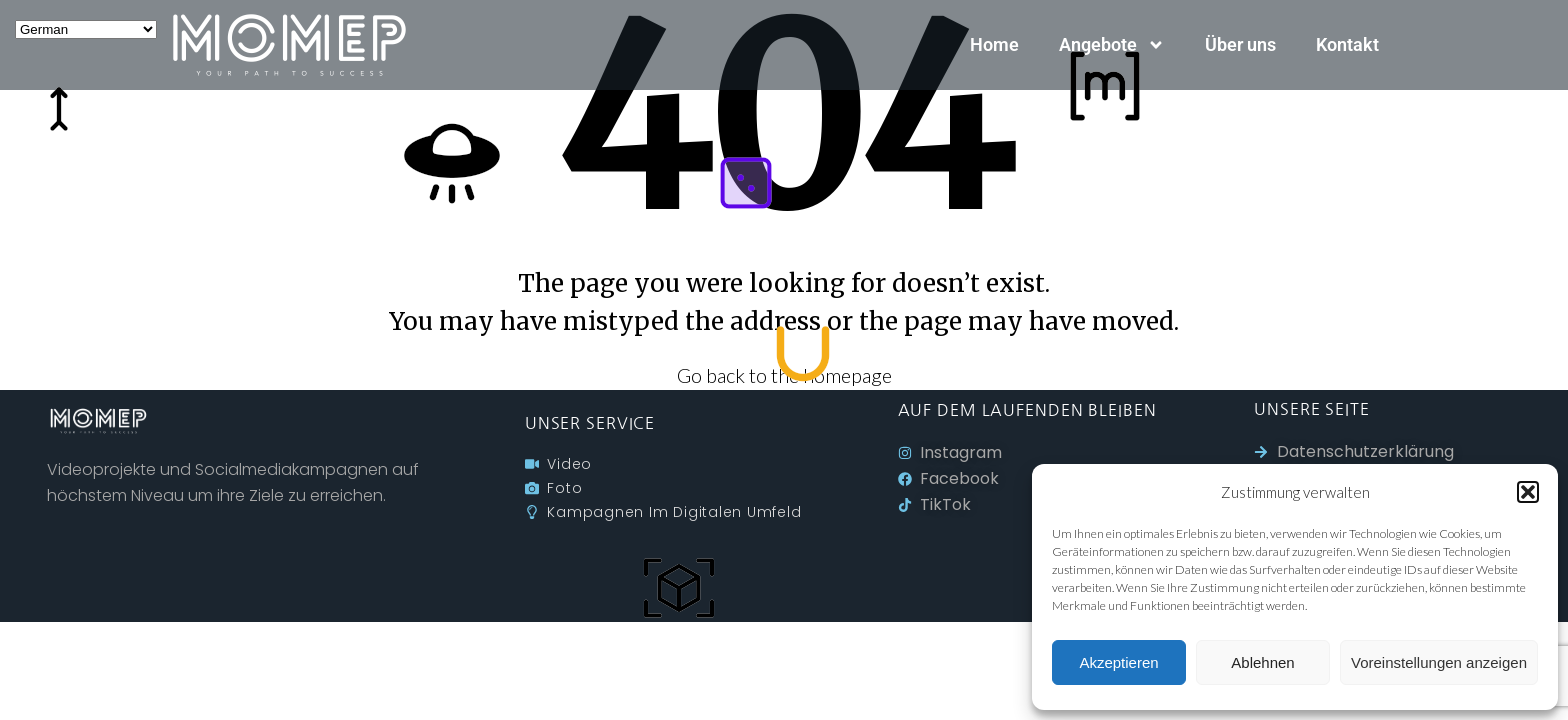  What do you see at coordinates (746, 183) in the screenshot?
I see `roll the dice in a game` at bounding box center [746, 183].